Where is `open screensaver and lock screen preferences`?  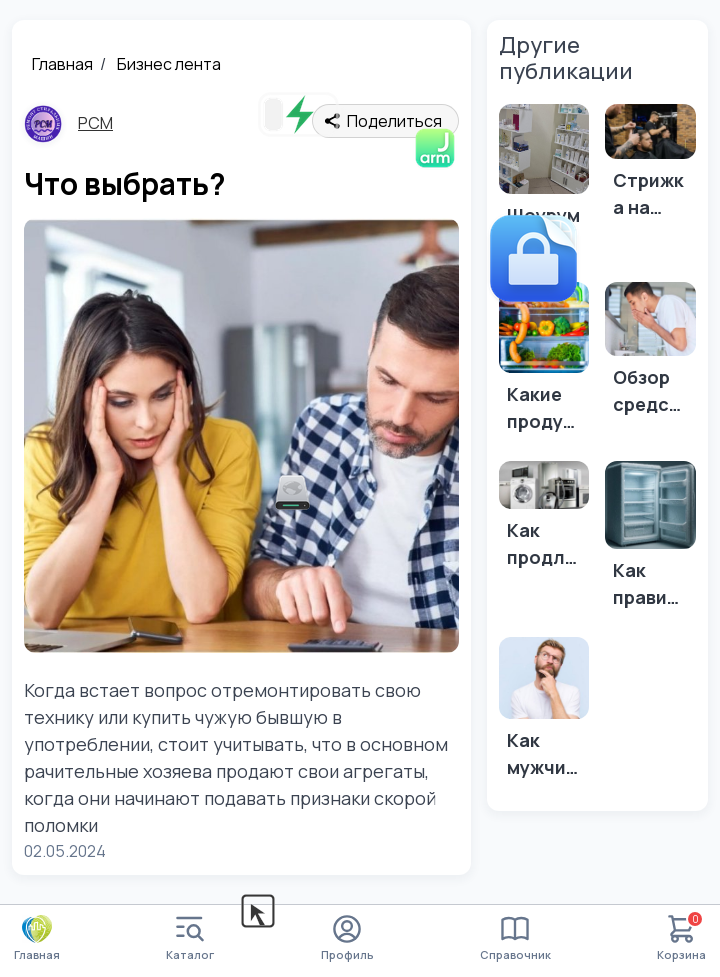 open screensaver and lock screen preferences is located at coordinates (533, 258).